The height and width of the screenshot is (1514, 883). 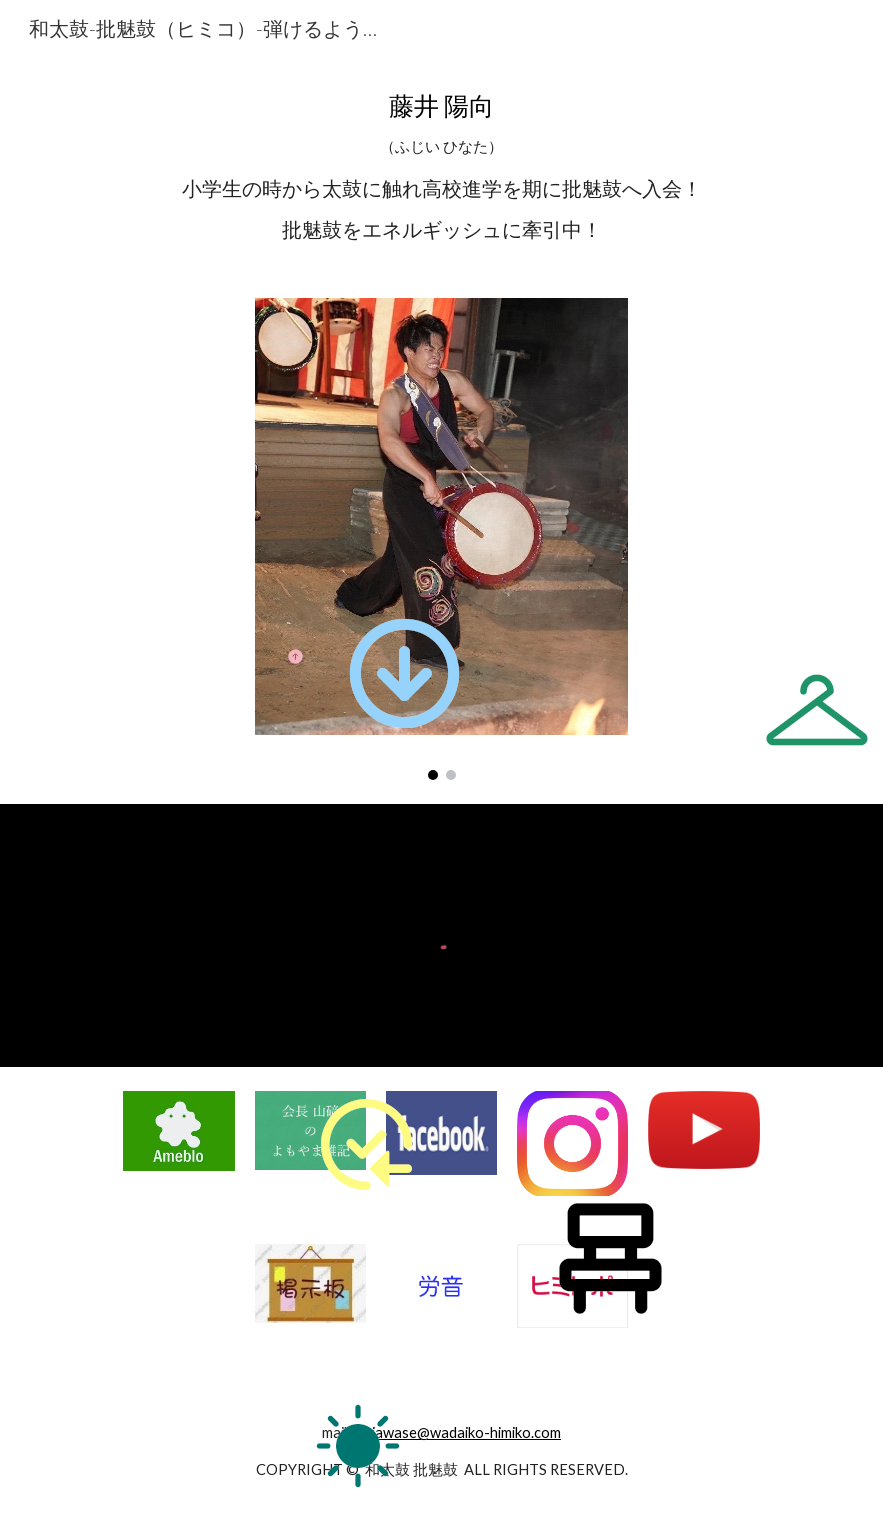 What do you see at coordinates (358, 1446) in the screenshot?
I see `switch to light mode` at bounding box center [358, 1446].